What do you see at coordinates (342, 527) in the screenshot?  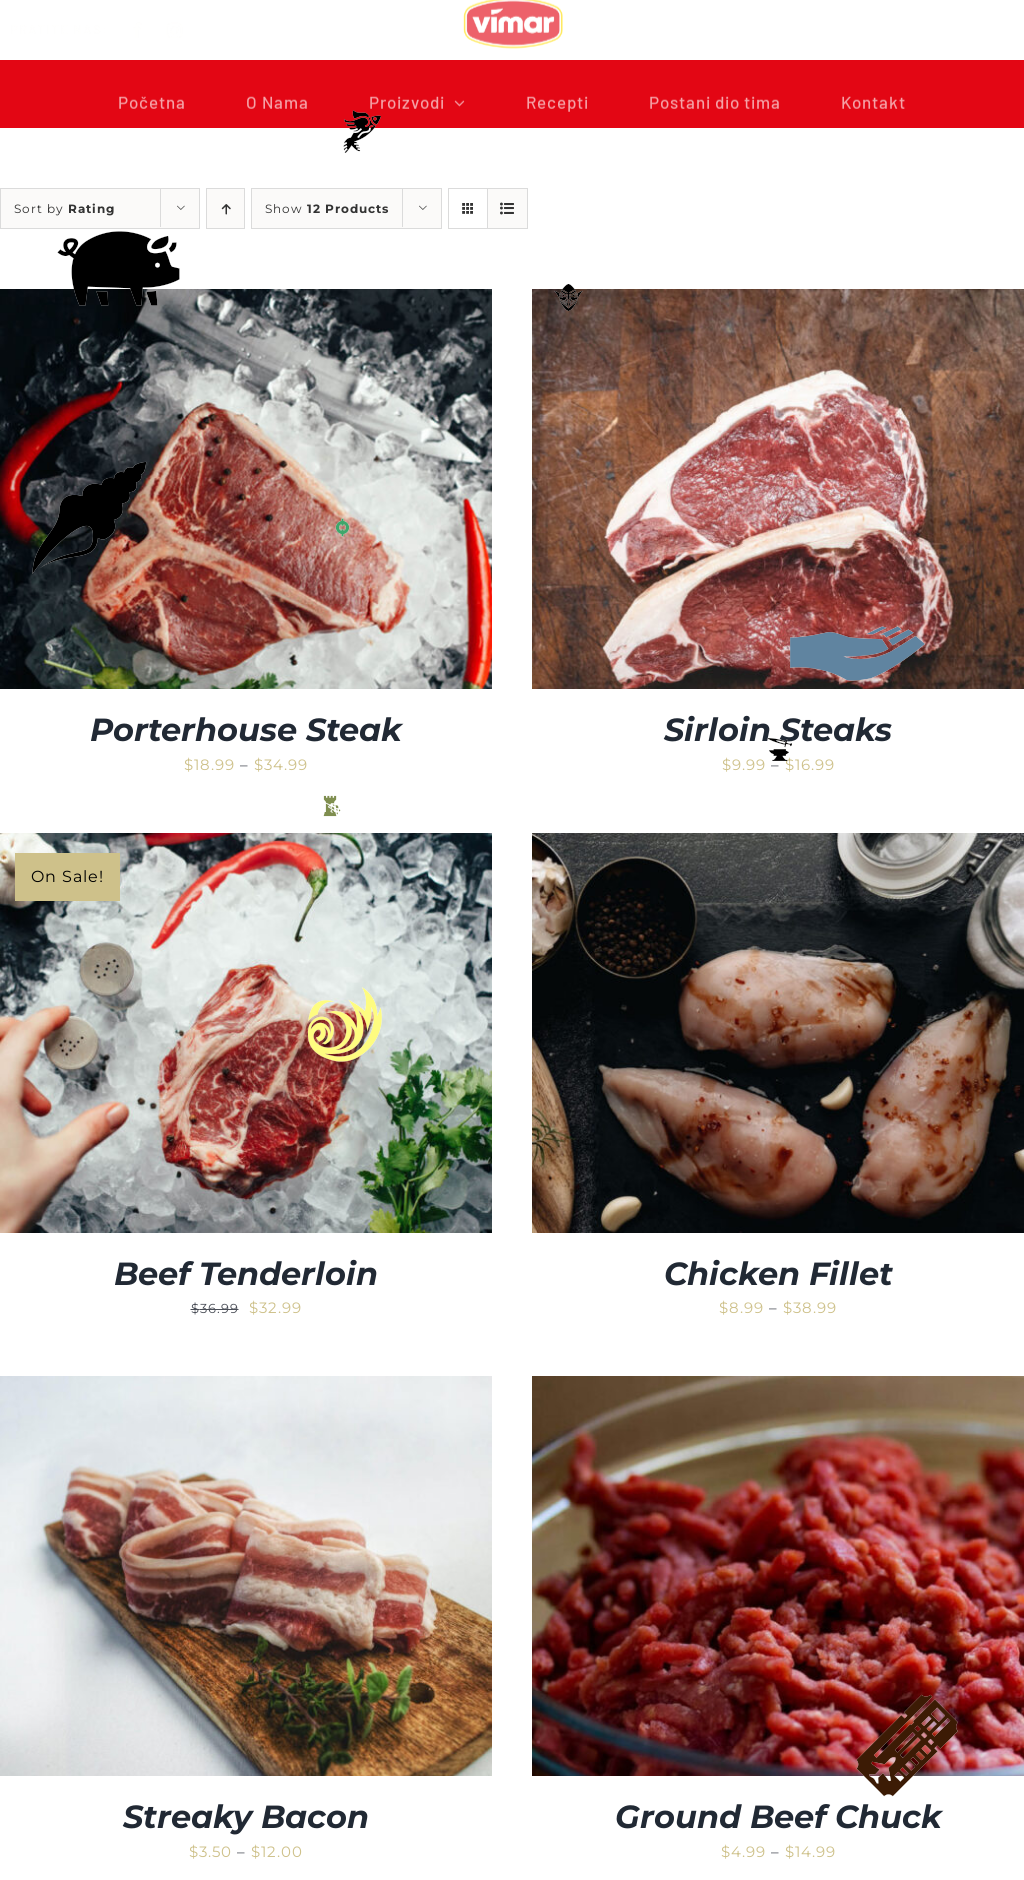 I see `select laser gun weapon in game` at bounding box center [342, 527].